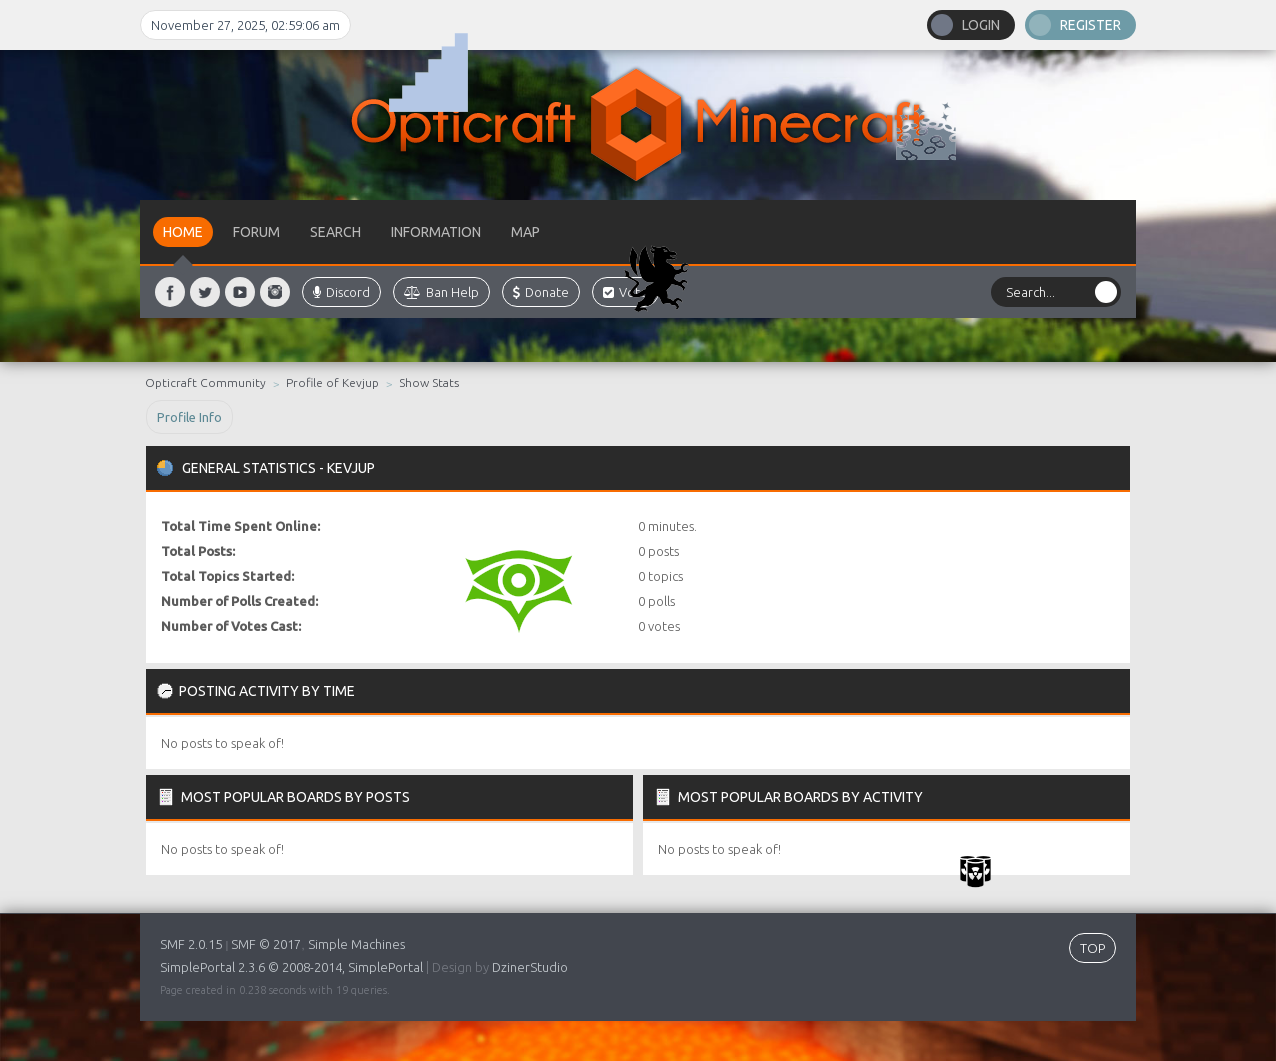 This screenshot has height=1061, width=1276. I want to click on indicates hazardous or radioactive materials in a game context, so click(975, 871).